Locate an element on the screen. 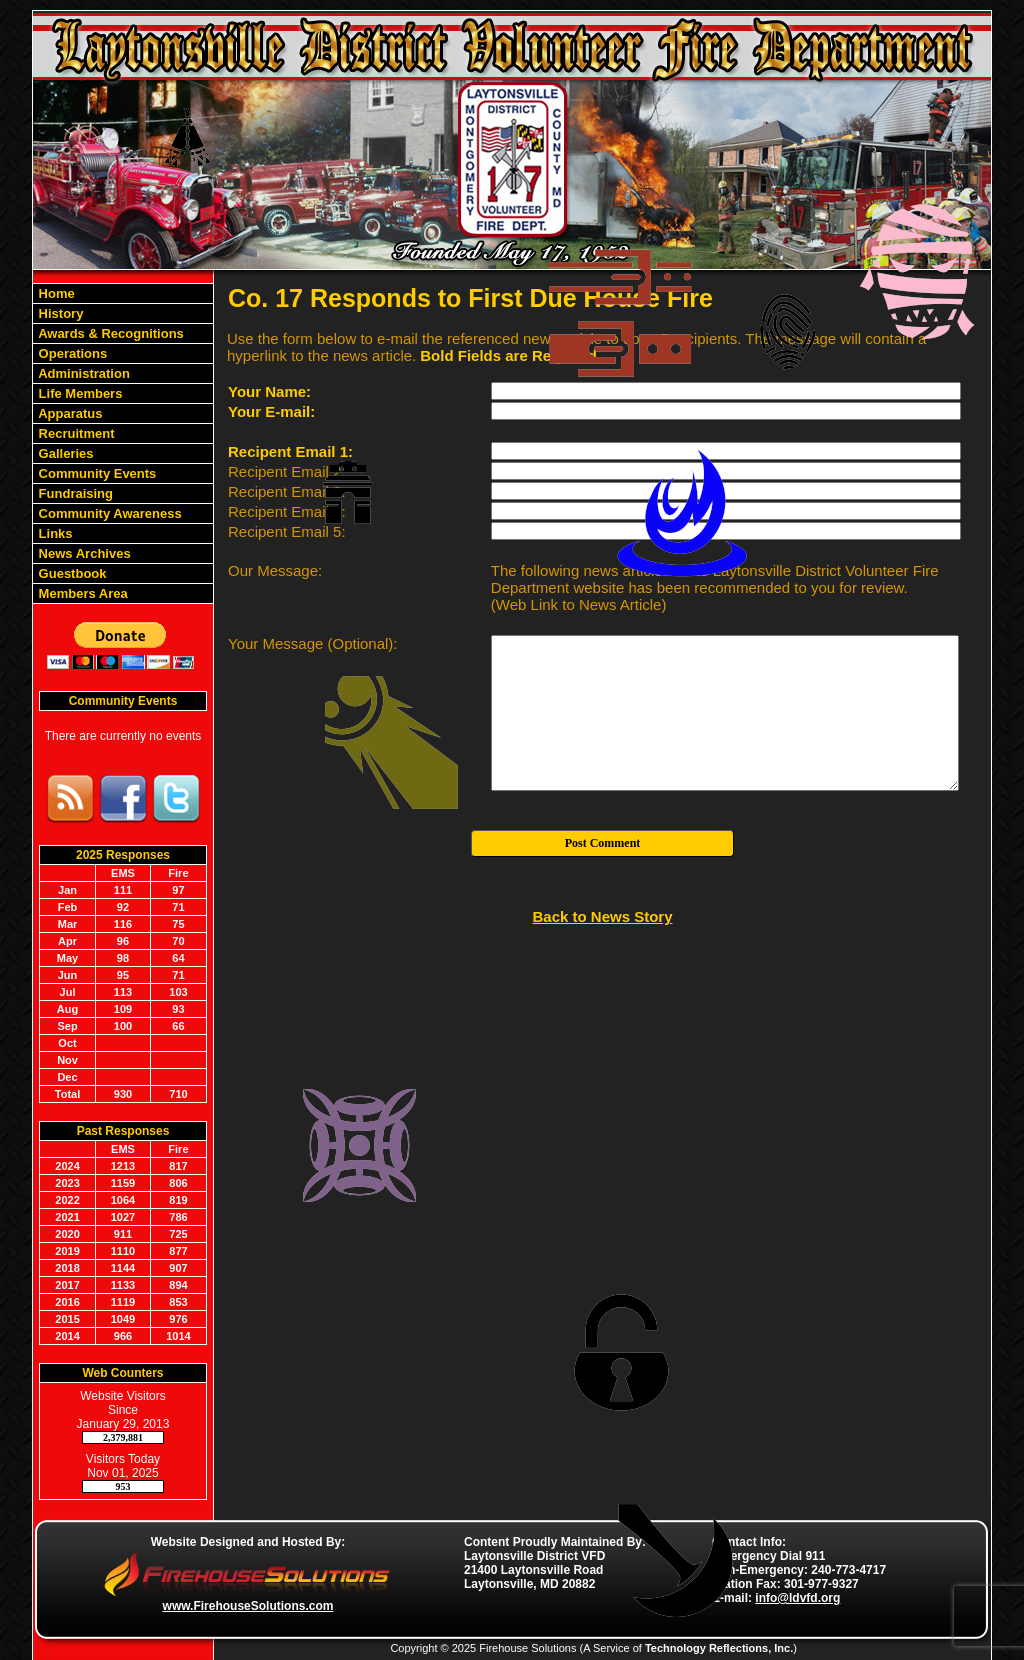 Image resolution: width=1024 pixels, height=1660 pixels. access camping or outdoor activity features is located at coordinates (187, 137).